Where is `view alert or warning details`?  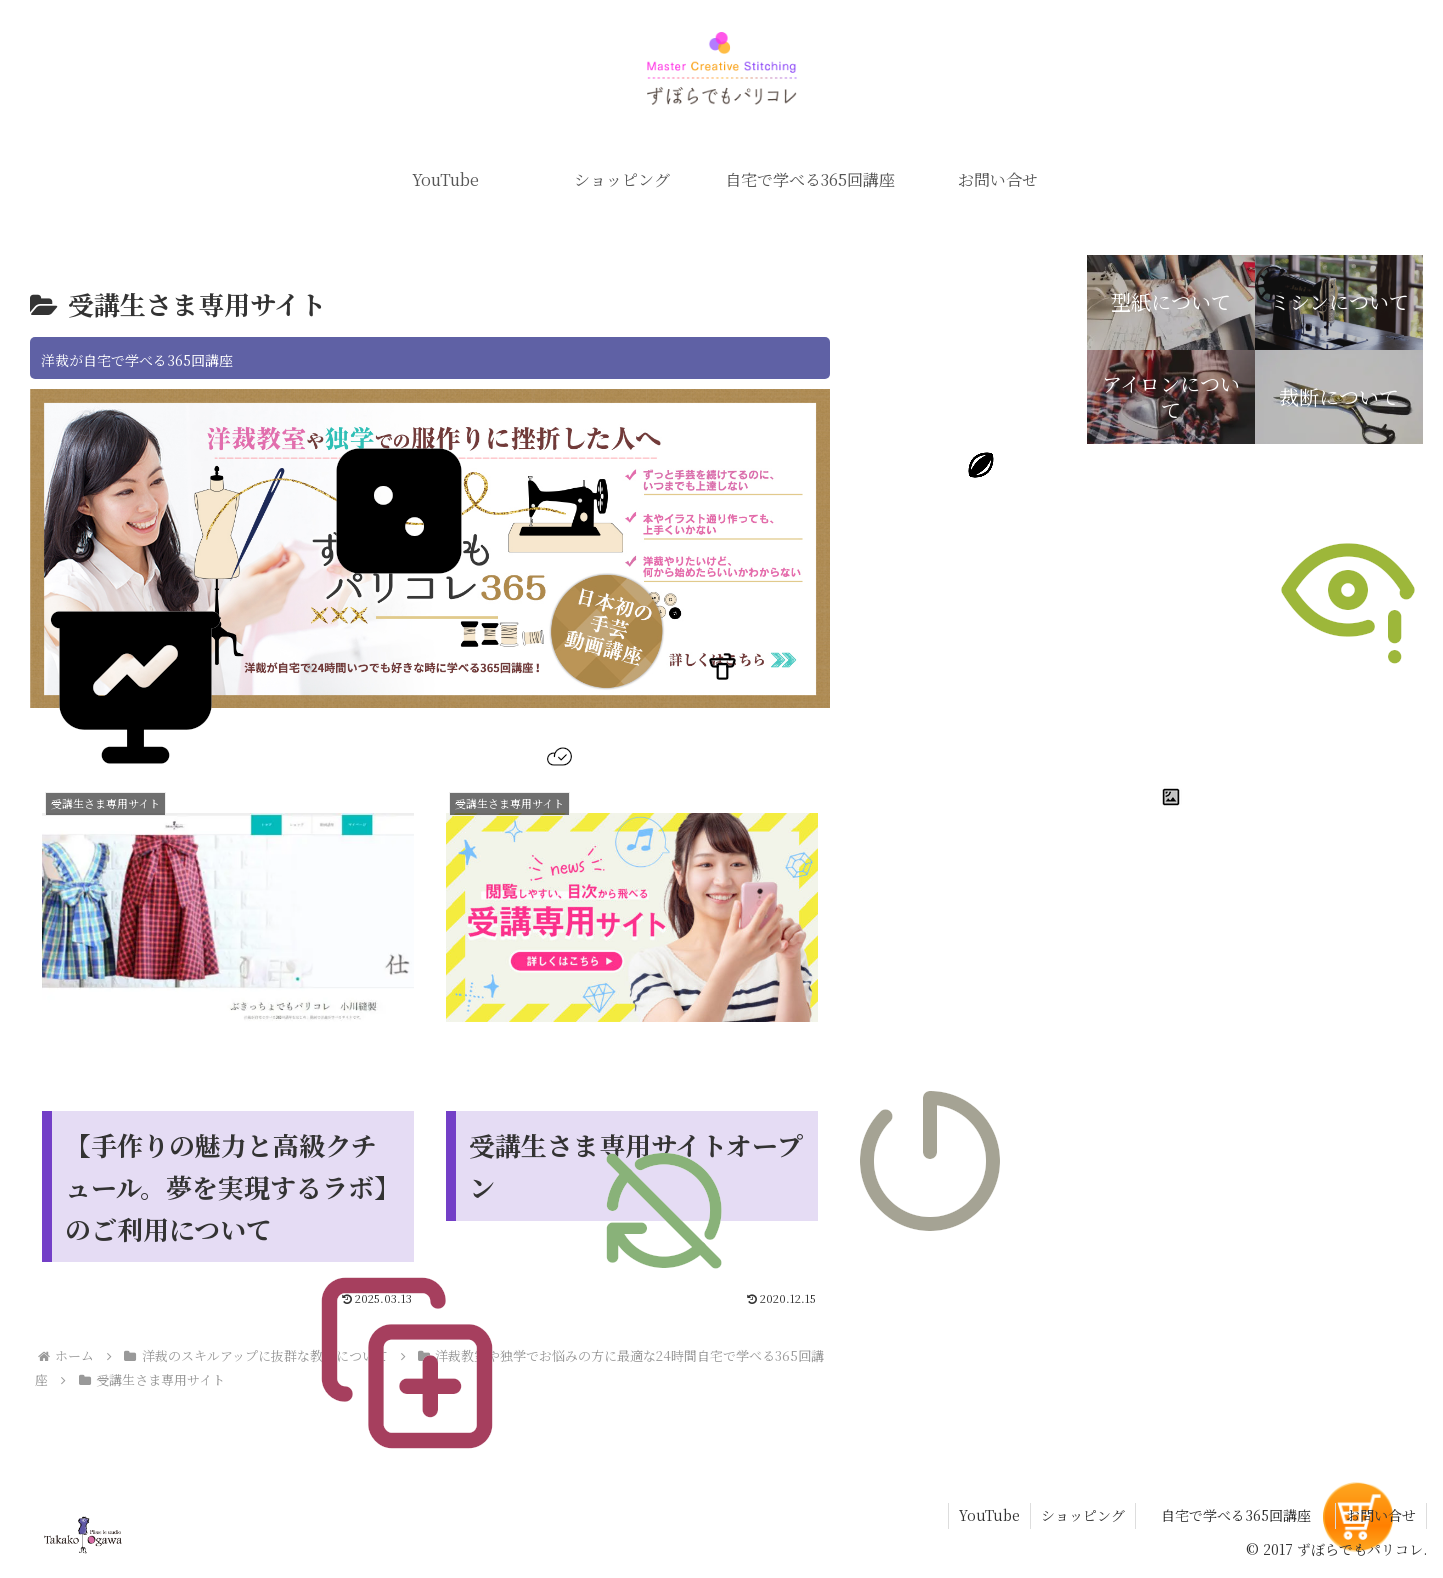
view alert or warning details is located at coordinates (1348, 590).